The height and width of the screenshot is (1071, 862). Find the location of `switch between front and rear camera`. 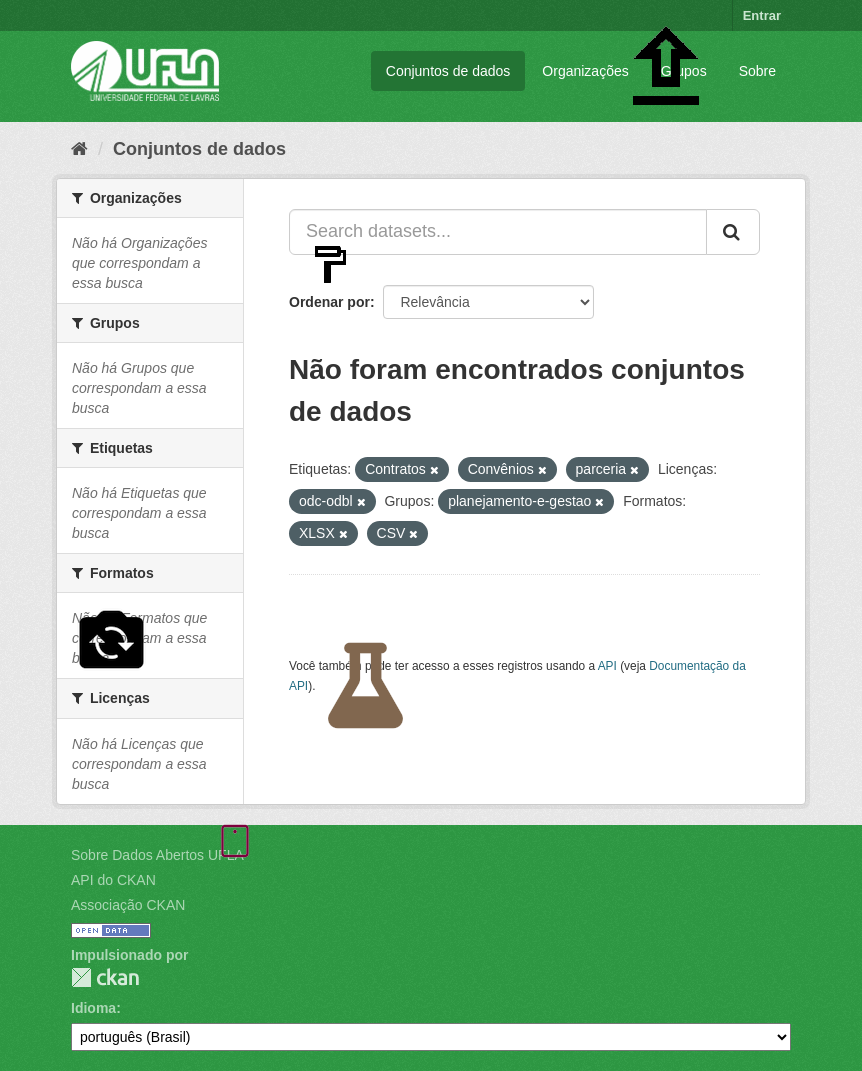

switch between front and rear camera is located at coordinates (111, 639).